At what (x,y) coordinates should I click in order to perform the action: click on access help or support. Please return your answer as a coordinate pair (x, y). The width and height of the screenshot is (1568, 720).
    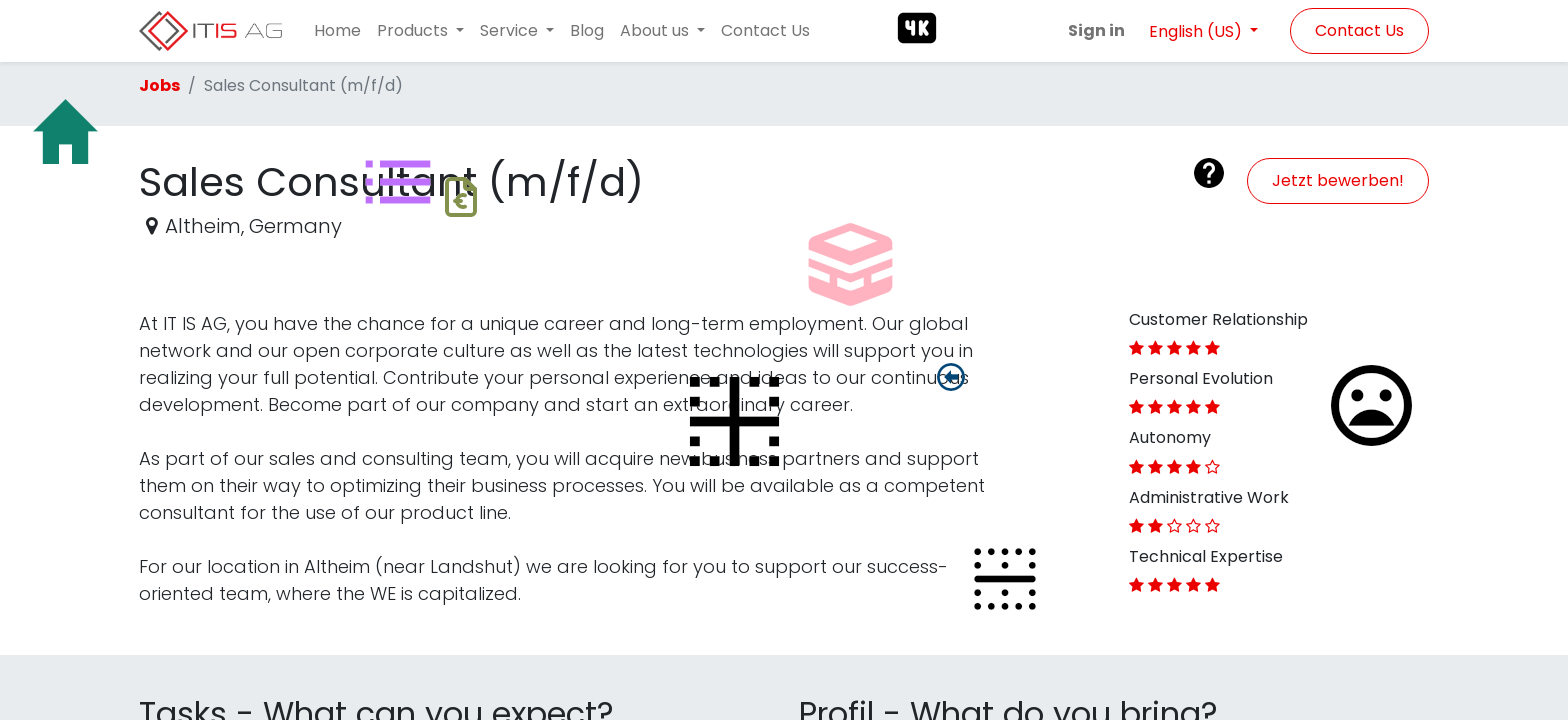
    Looking at the image, I should click on (1209, 173).